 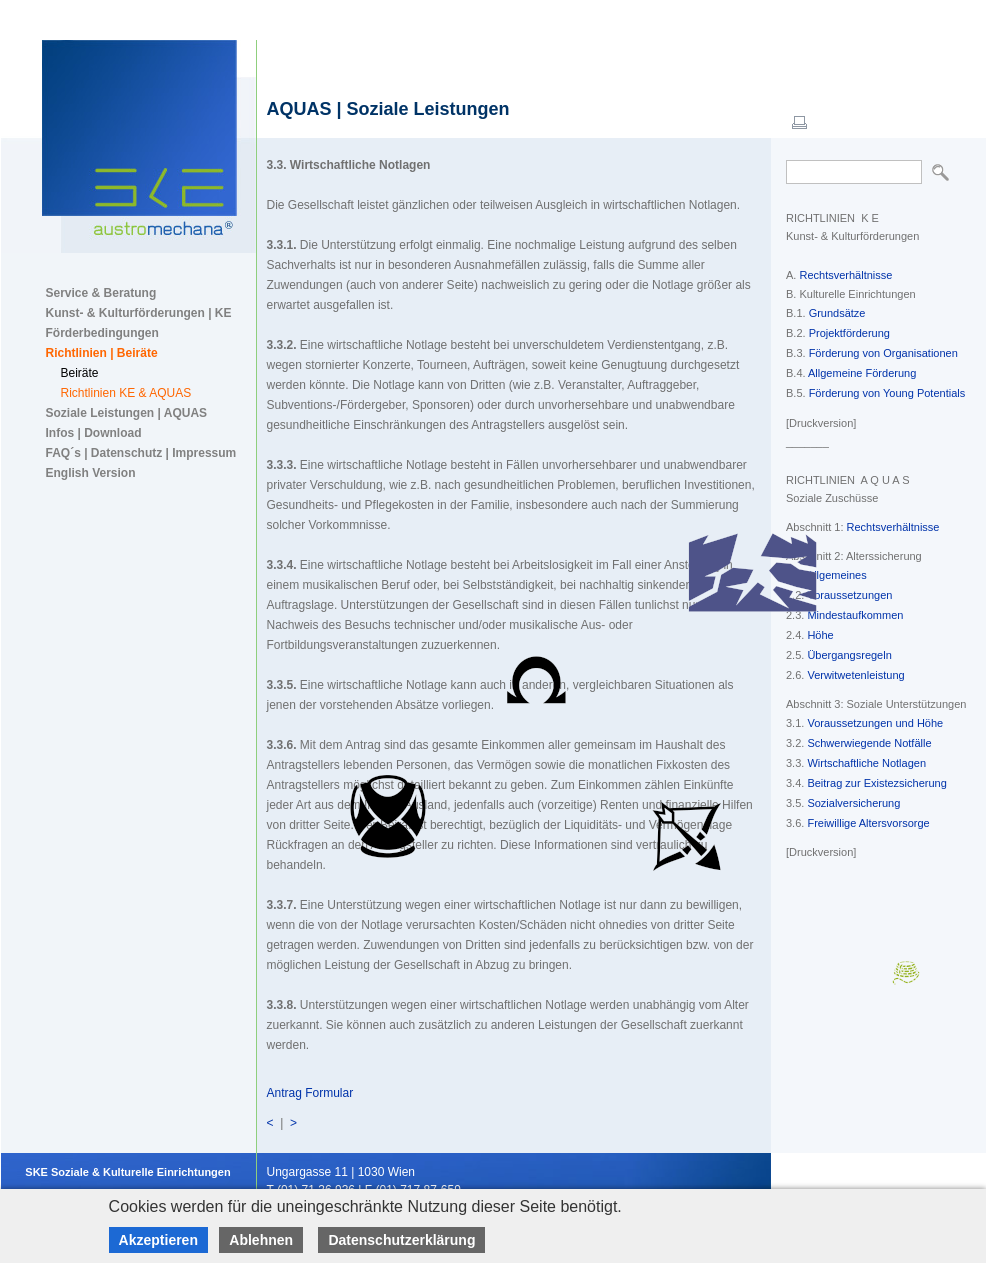 I want to click on equip rope item in inventory, so click(x=906, y=973).